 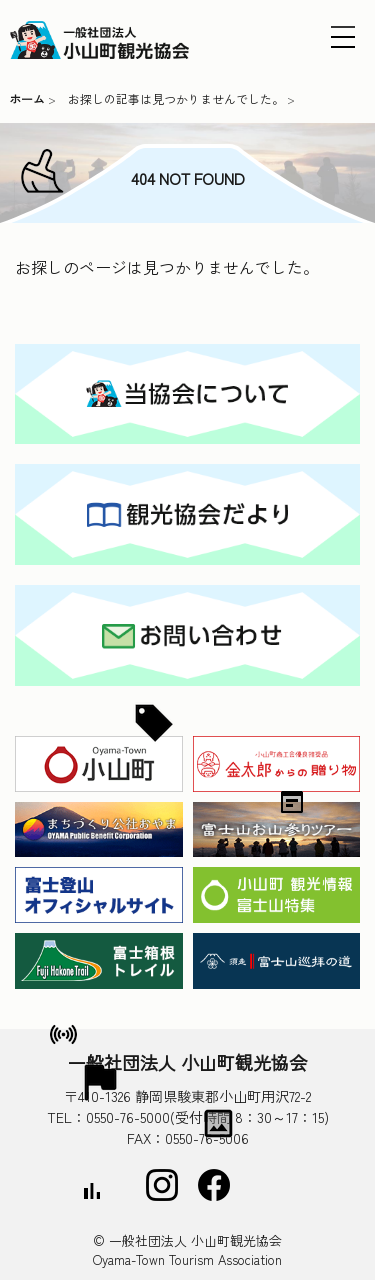 What do you see at coordinates (99, 1081) in the screenshot?
I see `flag or mark an item for review` at bounding box center [99, 1081].